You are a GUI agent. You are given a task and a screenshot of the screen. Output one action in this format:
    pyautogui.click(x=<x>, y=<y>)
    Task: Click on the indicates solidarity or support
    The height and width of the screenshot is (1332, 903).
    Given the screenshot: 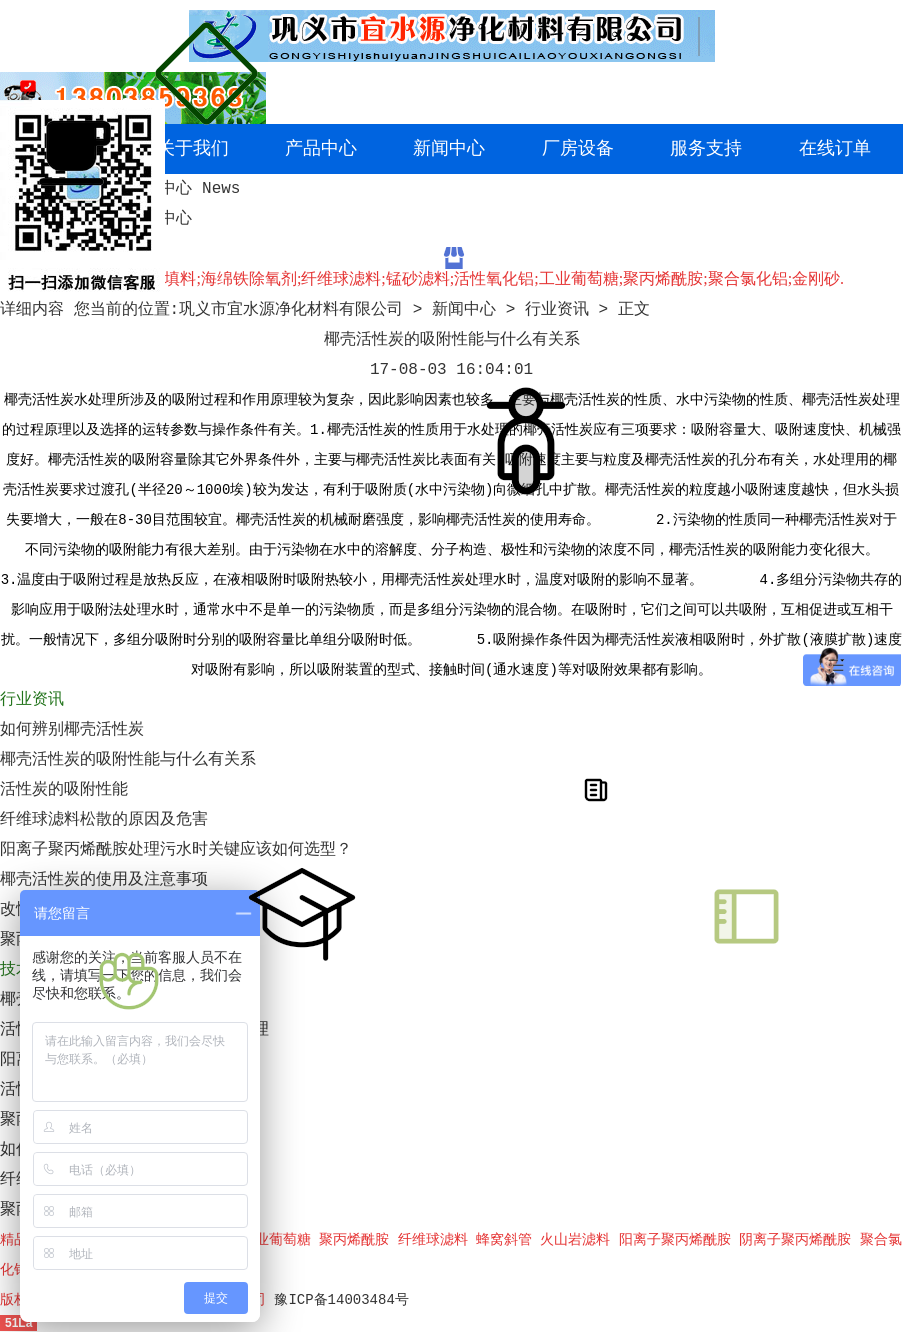 What is the action you would take?
    pyautogui.click(x=129, y=980)
    